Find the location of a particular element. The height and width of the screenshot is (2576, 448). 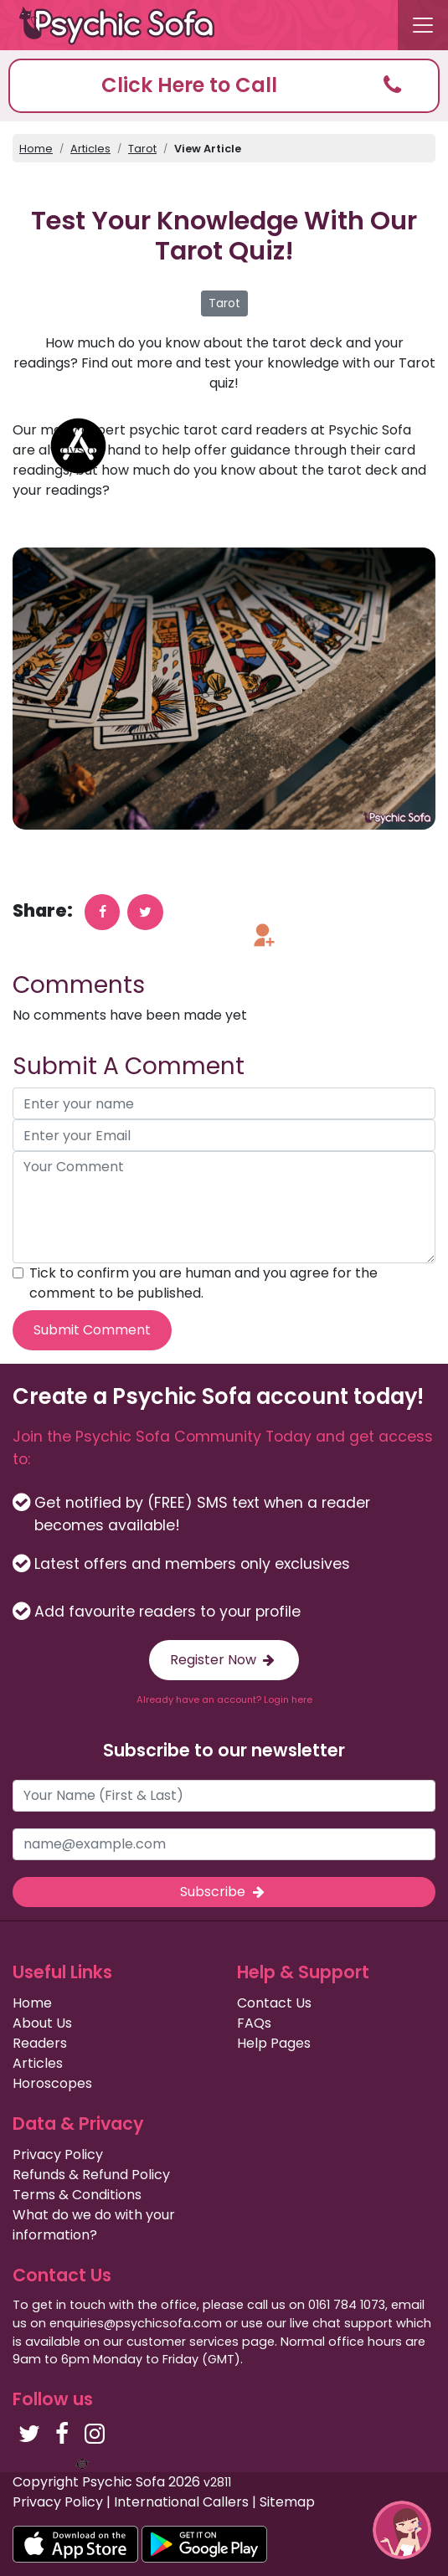

add a new user or contact is located at coordinates (262, 935).